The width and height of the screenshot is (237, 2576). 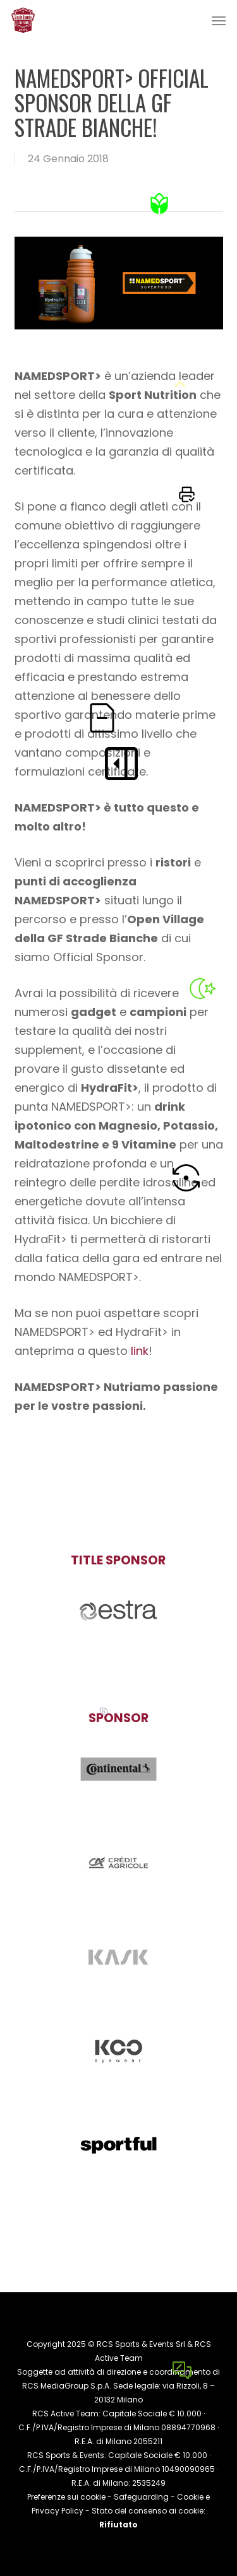 What do you see at coordinates (182, 2370) in the screenshot?
I see `duplicate an existing discussion thread` at bounding box center [182, 2370].